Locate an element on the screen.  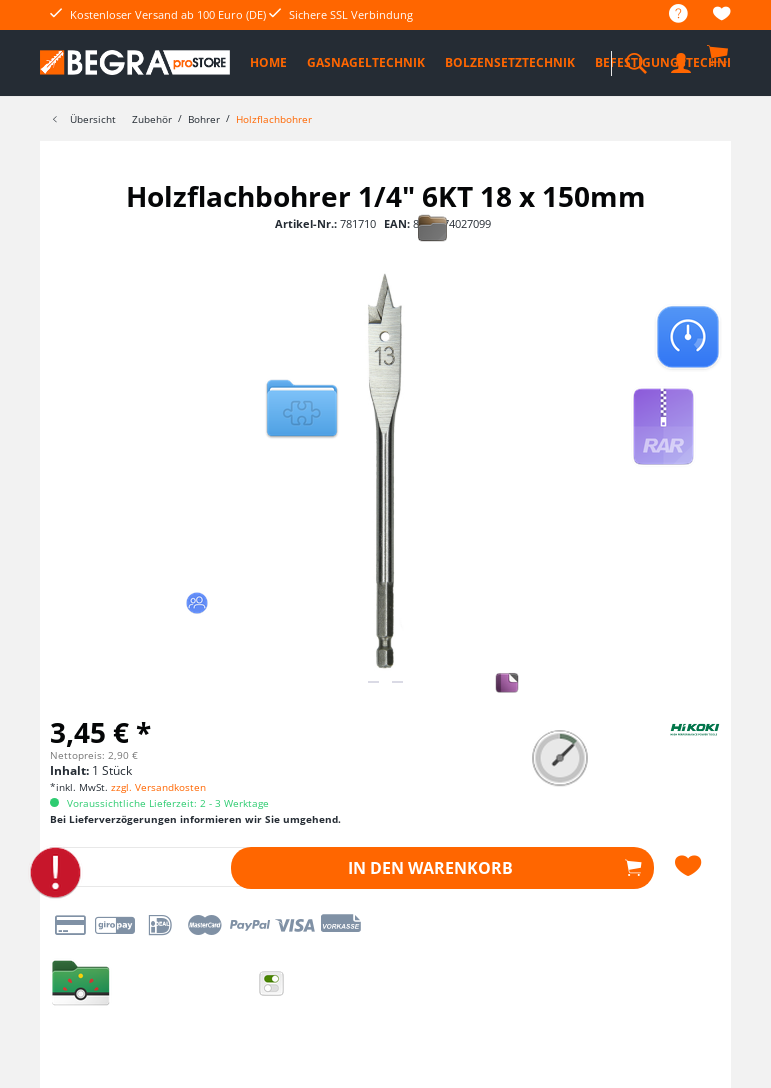
indicates an open or expanded folder is located at coordinates (432, 227).